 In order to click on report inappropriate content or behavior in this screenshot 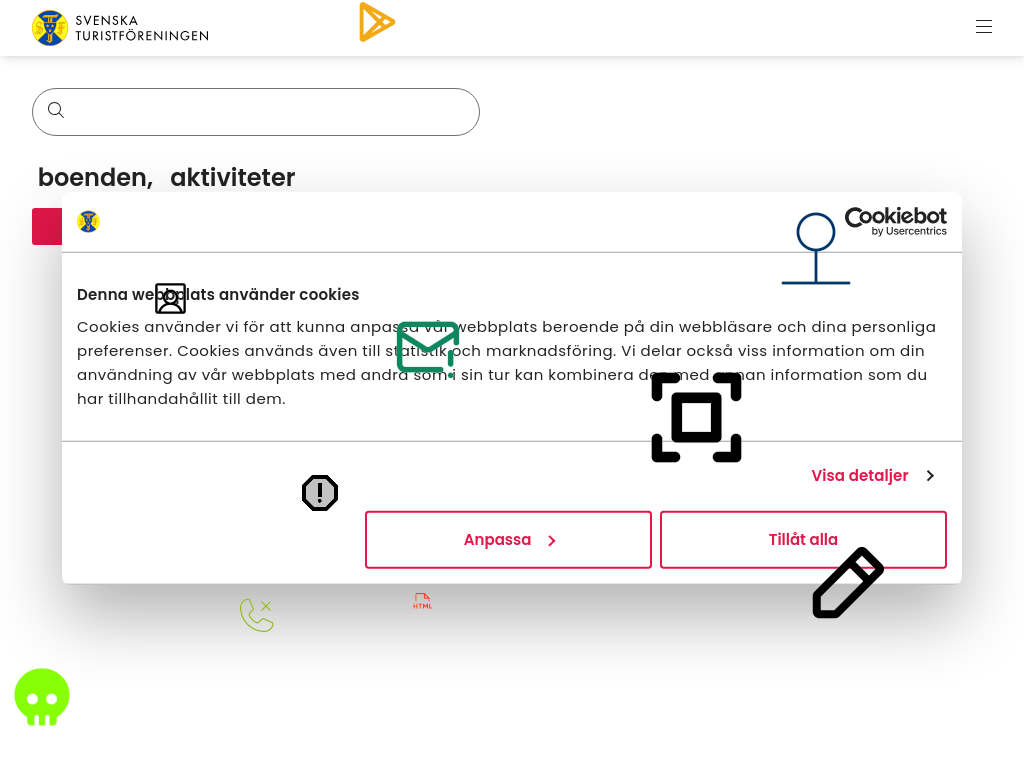, I will do `click(320, 493)`.